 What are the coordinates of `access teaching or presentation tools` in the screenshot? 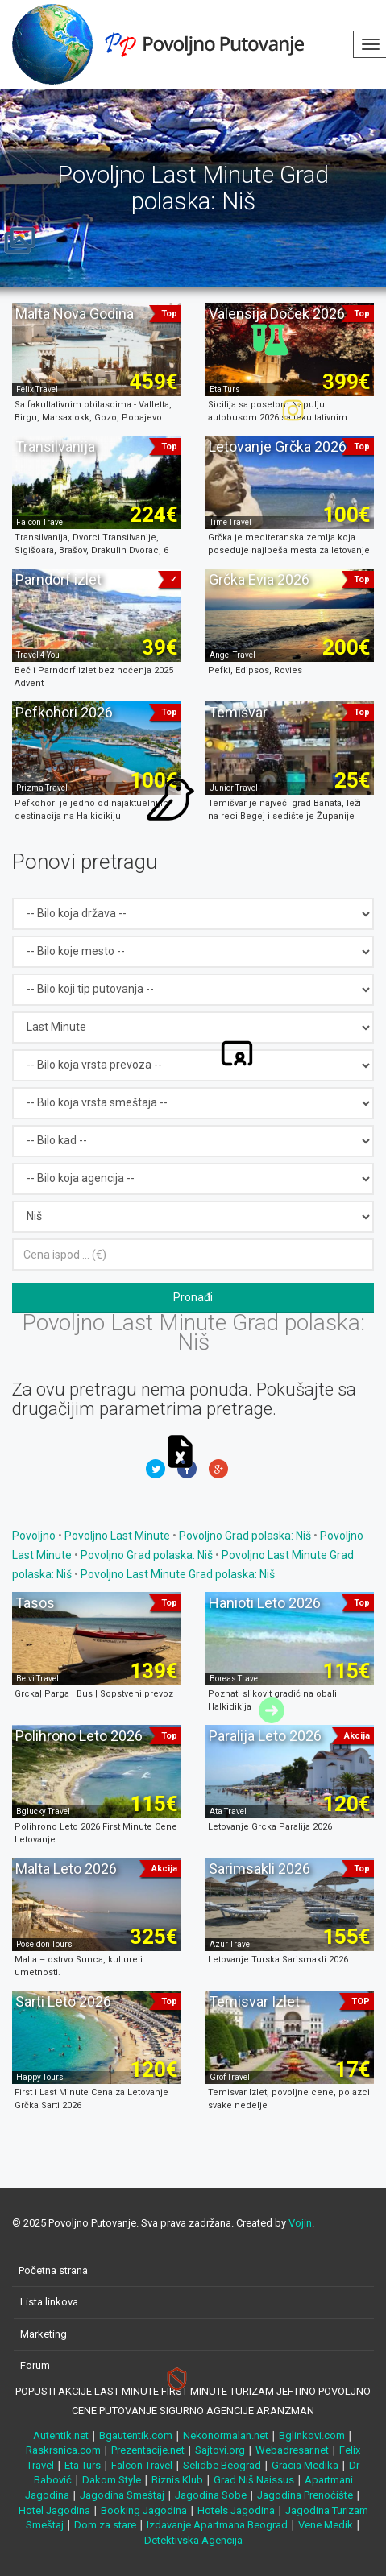 It's located at (237, 1053).